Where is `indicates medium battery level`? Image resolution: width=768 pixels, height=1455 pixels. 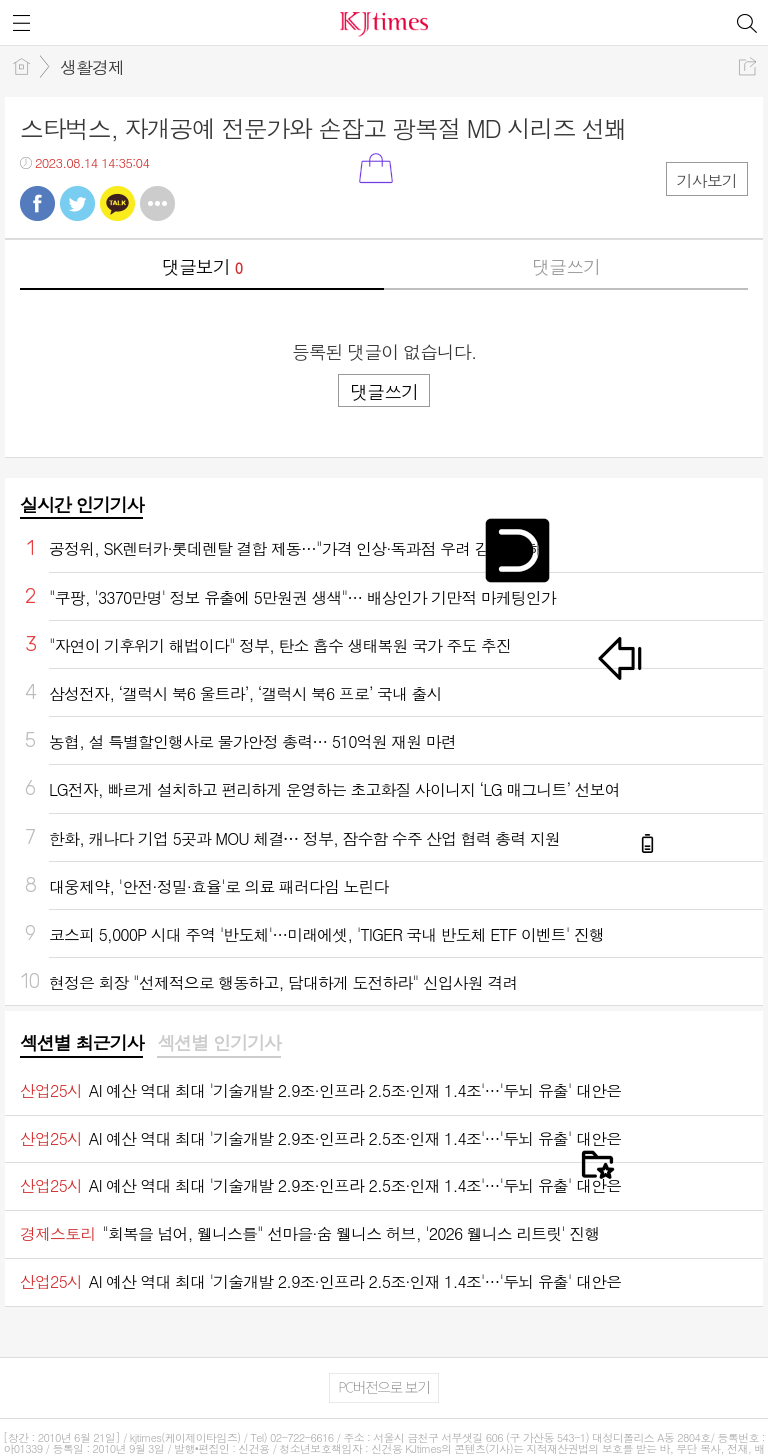
indicates medium battery level is located at coordinates (647, 843).